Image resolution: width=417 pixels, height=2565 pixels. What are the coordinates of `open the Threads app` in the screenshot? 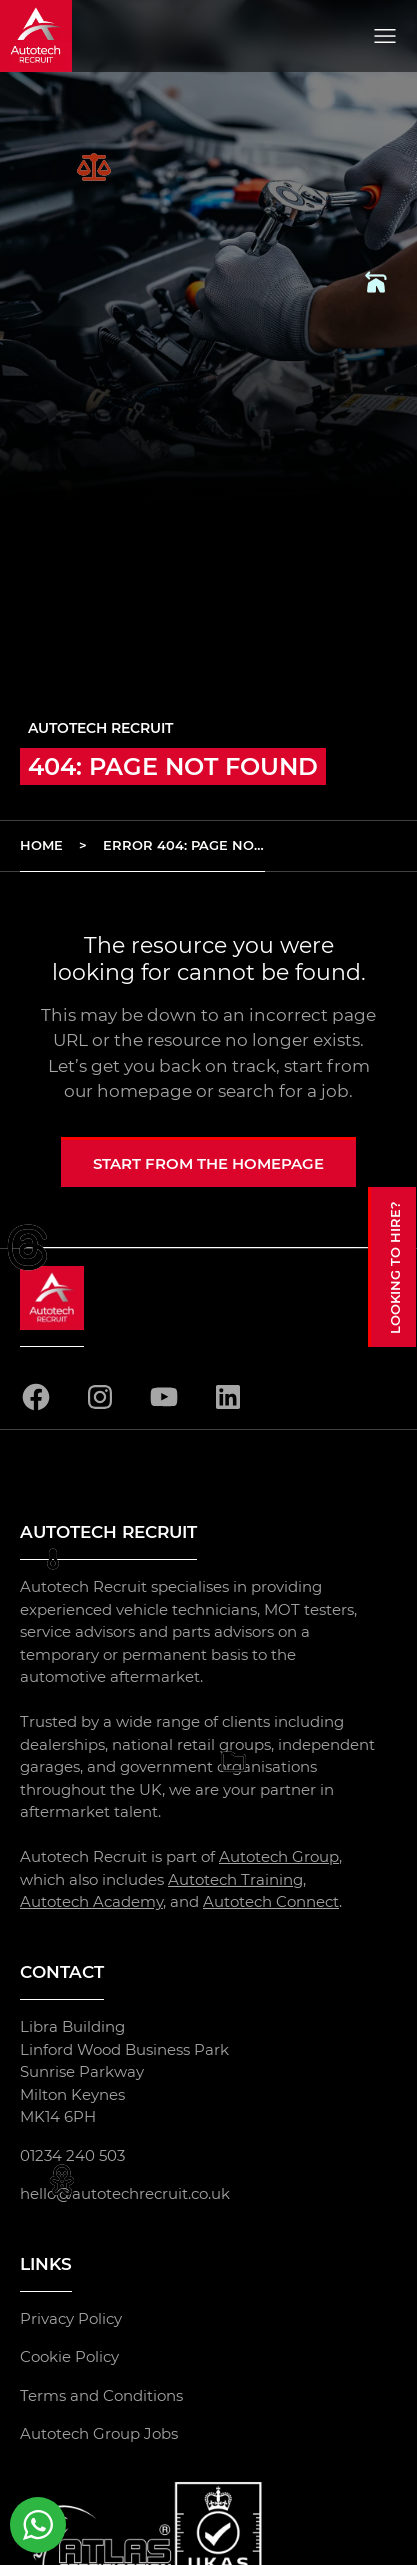 It's located at (28, 1247).